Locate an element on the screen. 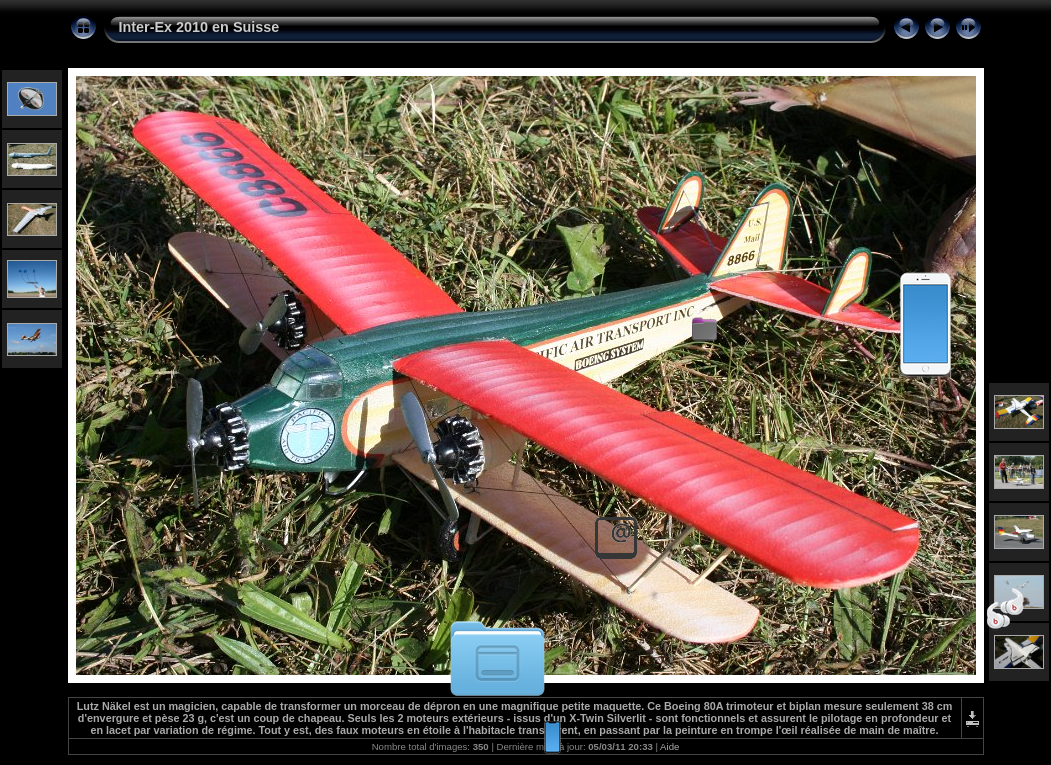  iPhone 11 device icon is located at coordinates (552, 737).